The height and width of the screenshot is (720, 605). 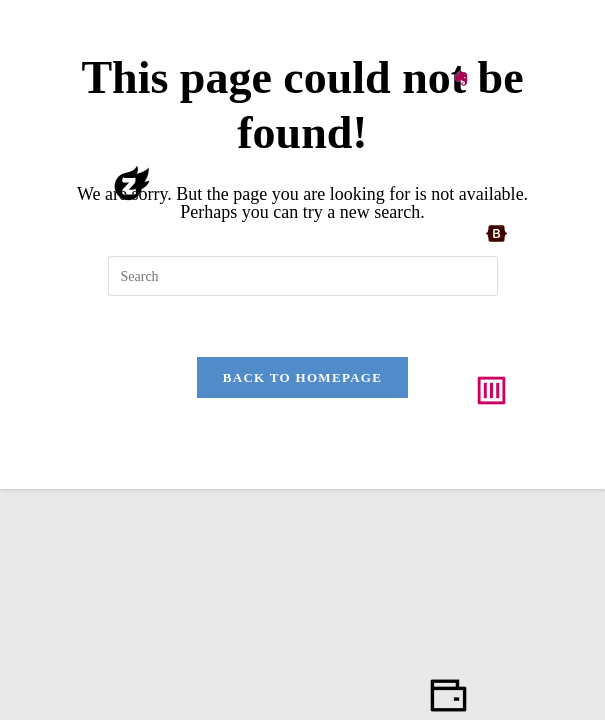 What do you see at coordinates (132, 183) in the screenshot?
I see `visit ZCOOL design community` at bounding box center [132, 183].